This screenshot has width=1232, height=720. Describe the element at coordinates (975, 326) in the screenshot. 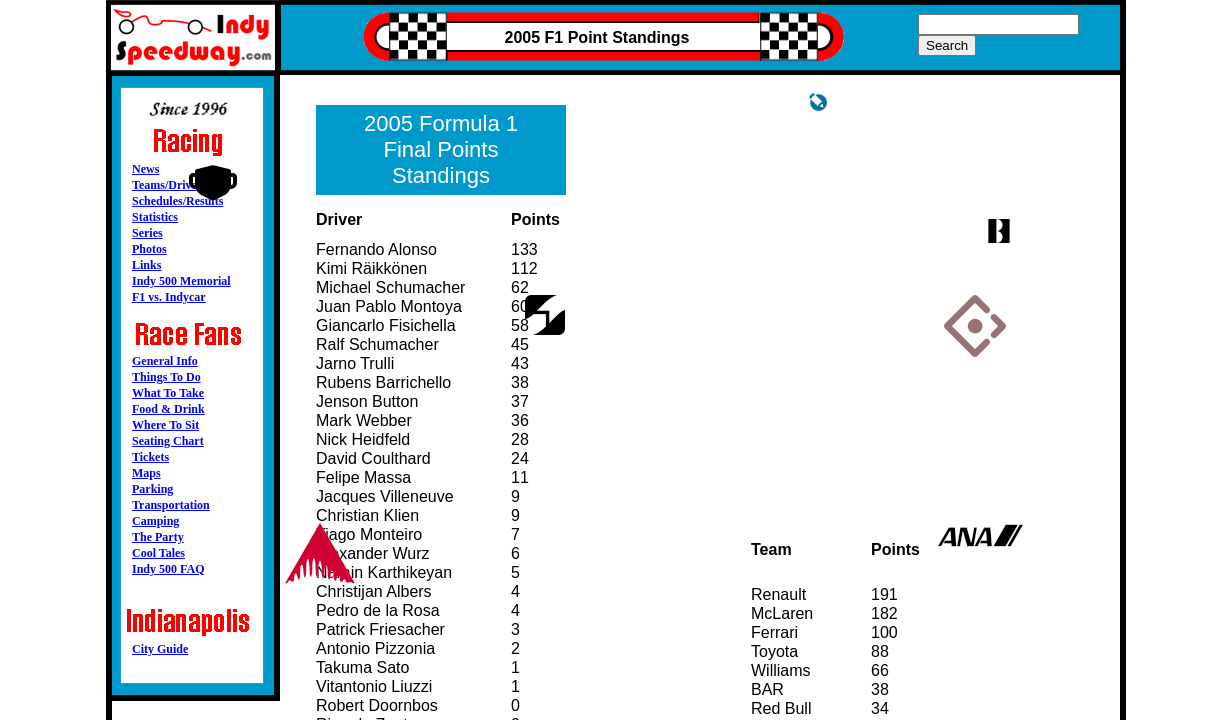

I see `navigate to Ant Design documentation or resources` at that location.